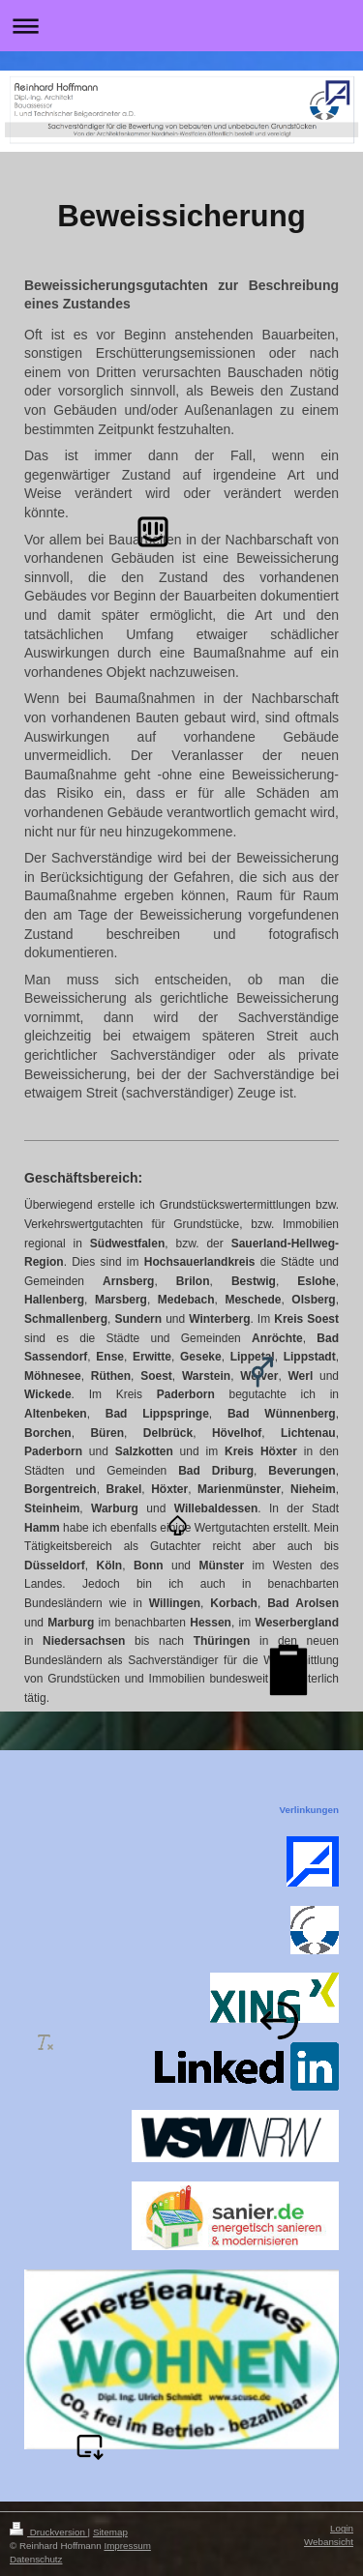  What do you see at coordinates (262, 1372) in the screenshot?
I see `take the last right exit at the roundabout` at bounding box center [262, 1372].